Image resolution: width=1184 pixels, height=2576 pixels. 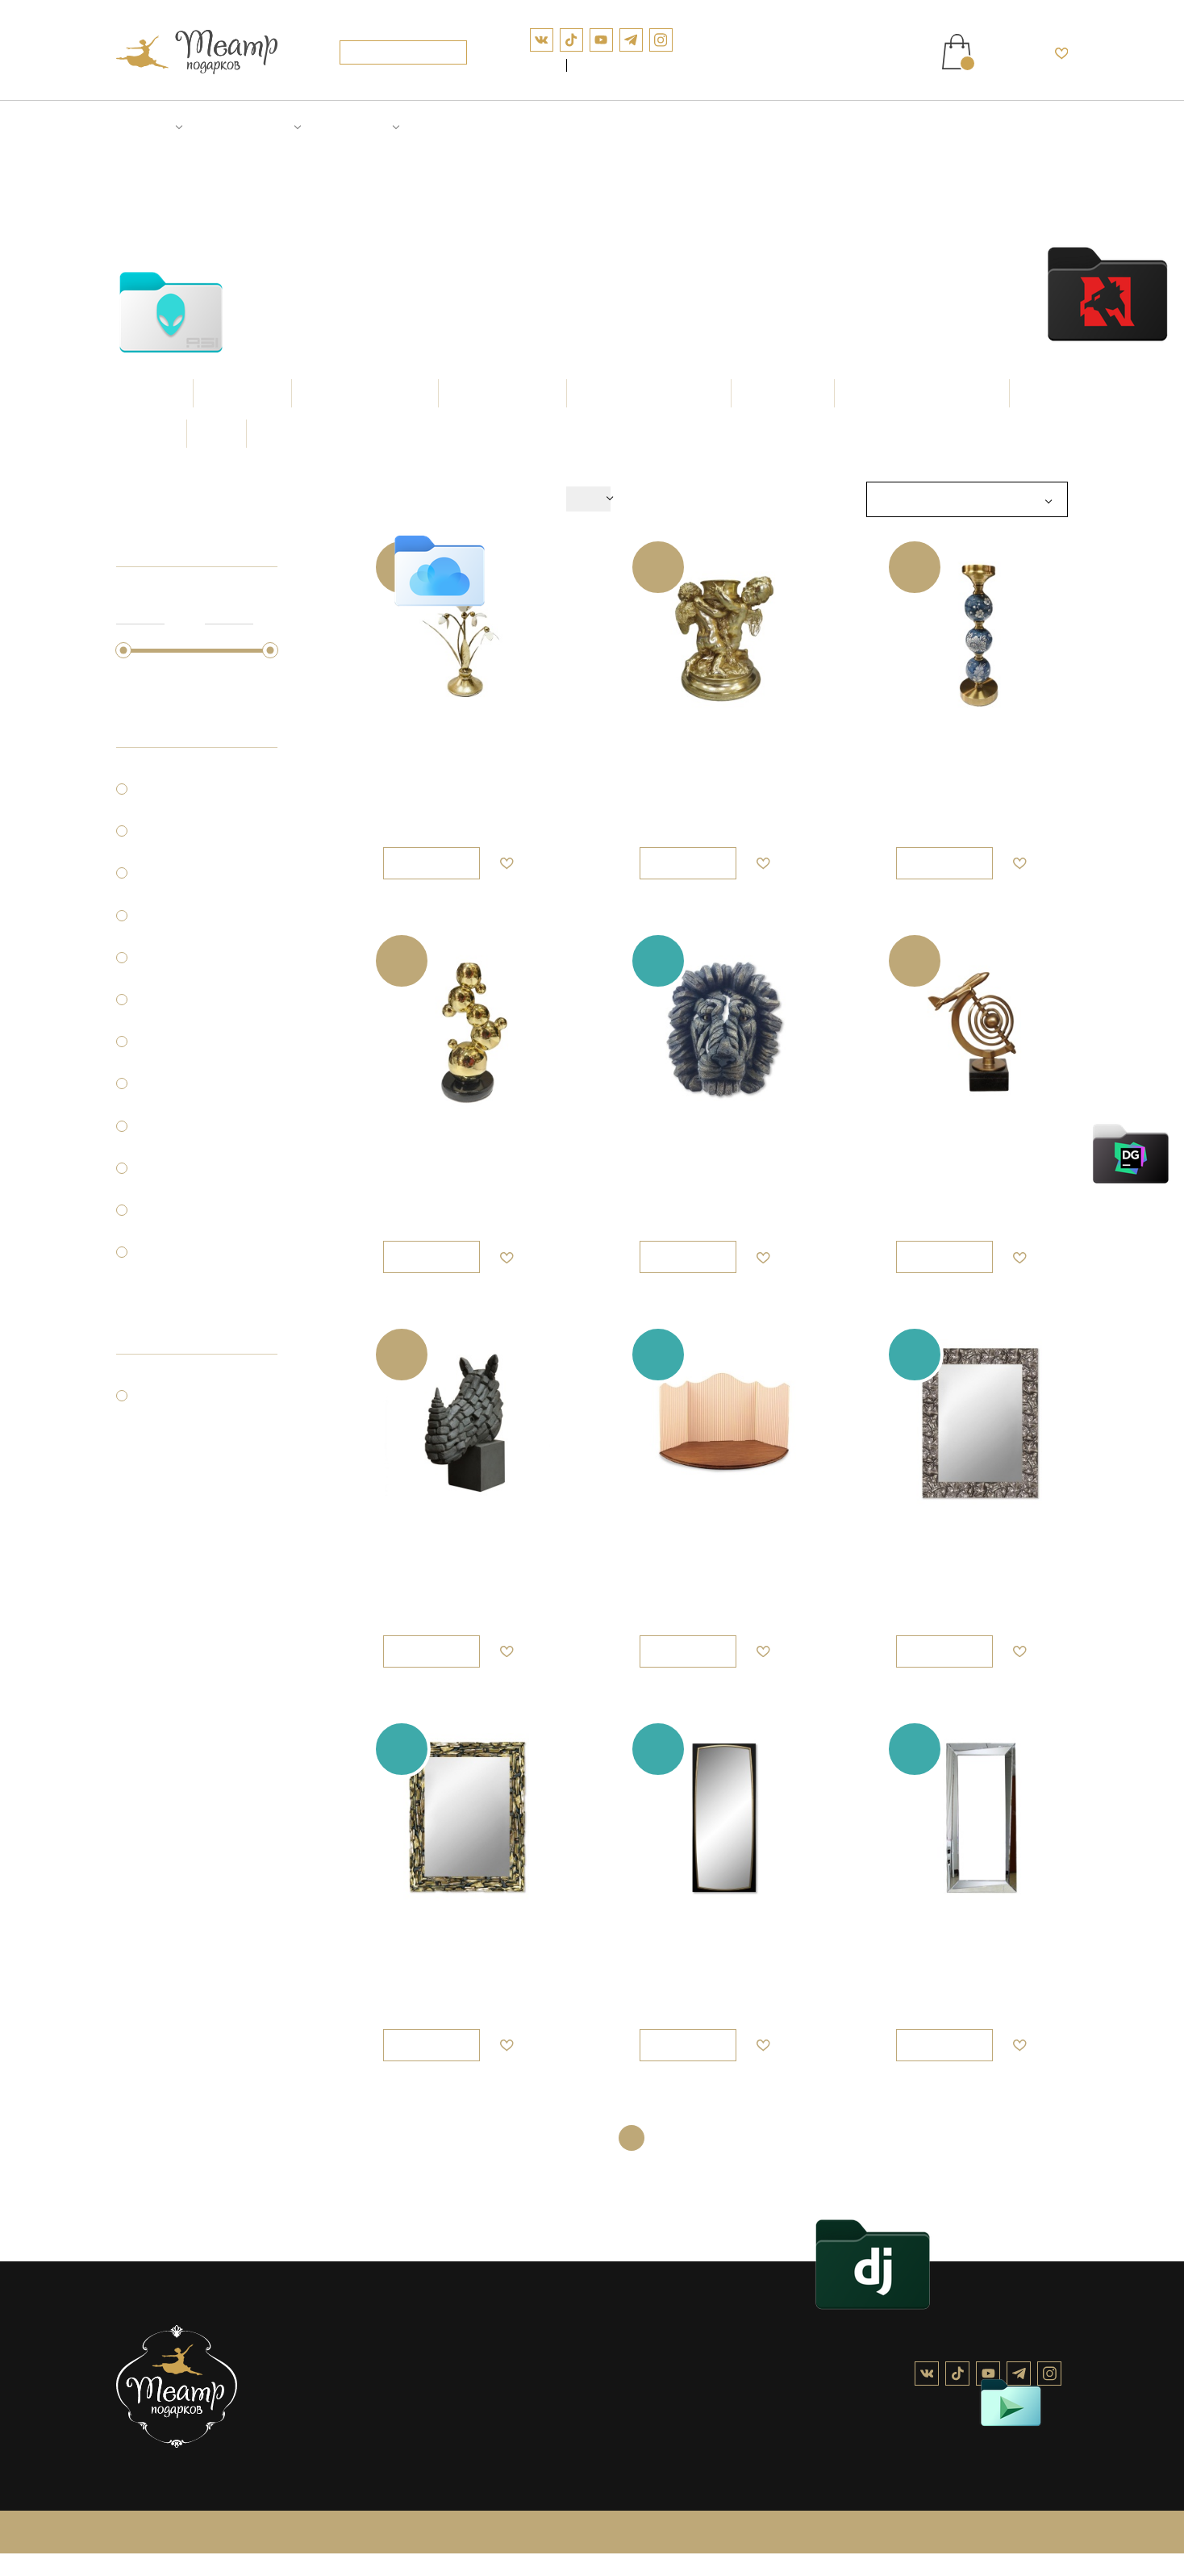 What do you see at coordinates (170, 315) in the screenshot?
I see `open alienware game files folder` at bounding box center [170, 315].